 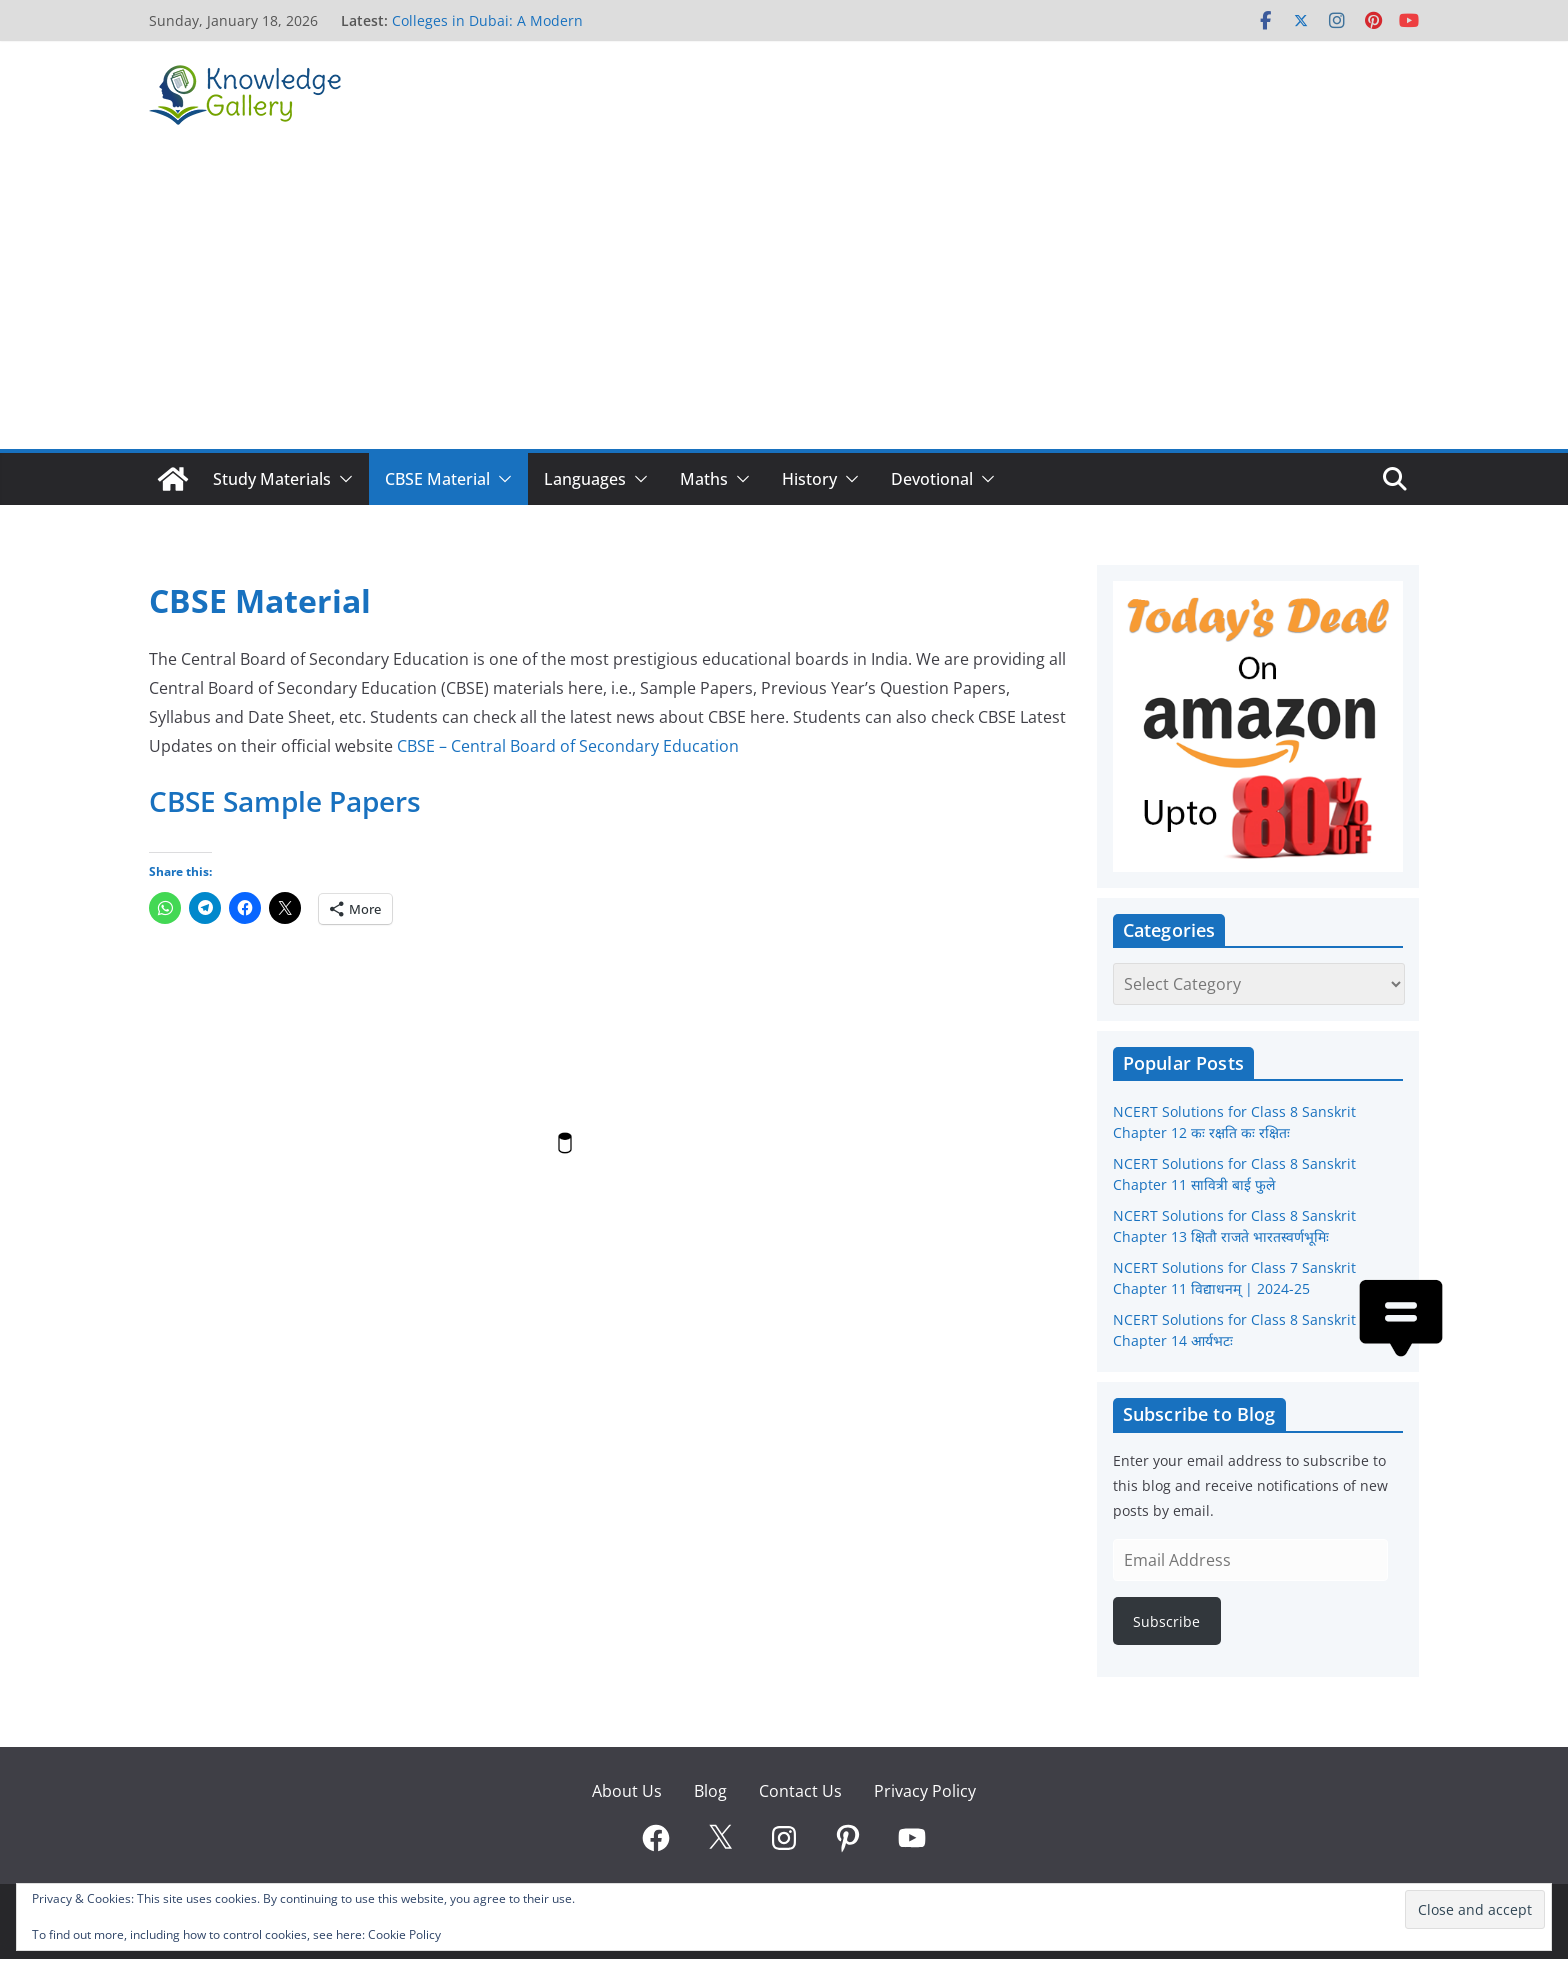 I want to click on represents a database or data storage, so click(x=565, y=1143).